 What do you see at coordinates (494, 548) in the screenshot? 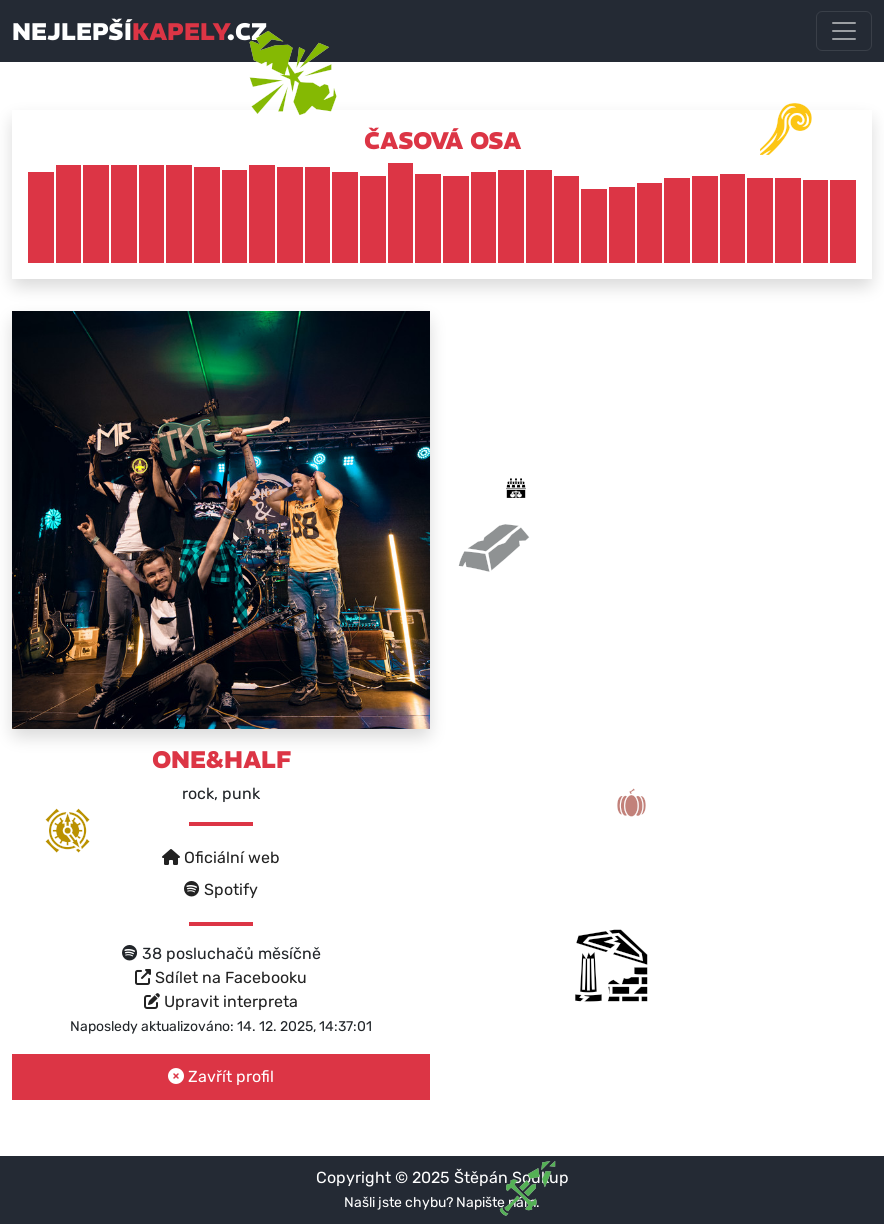
I see `select clay brick as a building material` at bounding box center [494, 548].